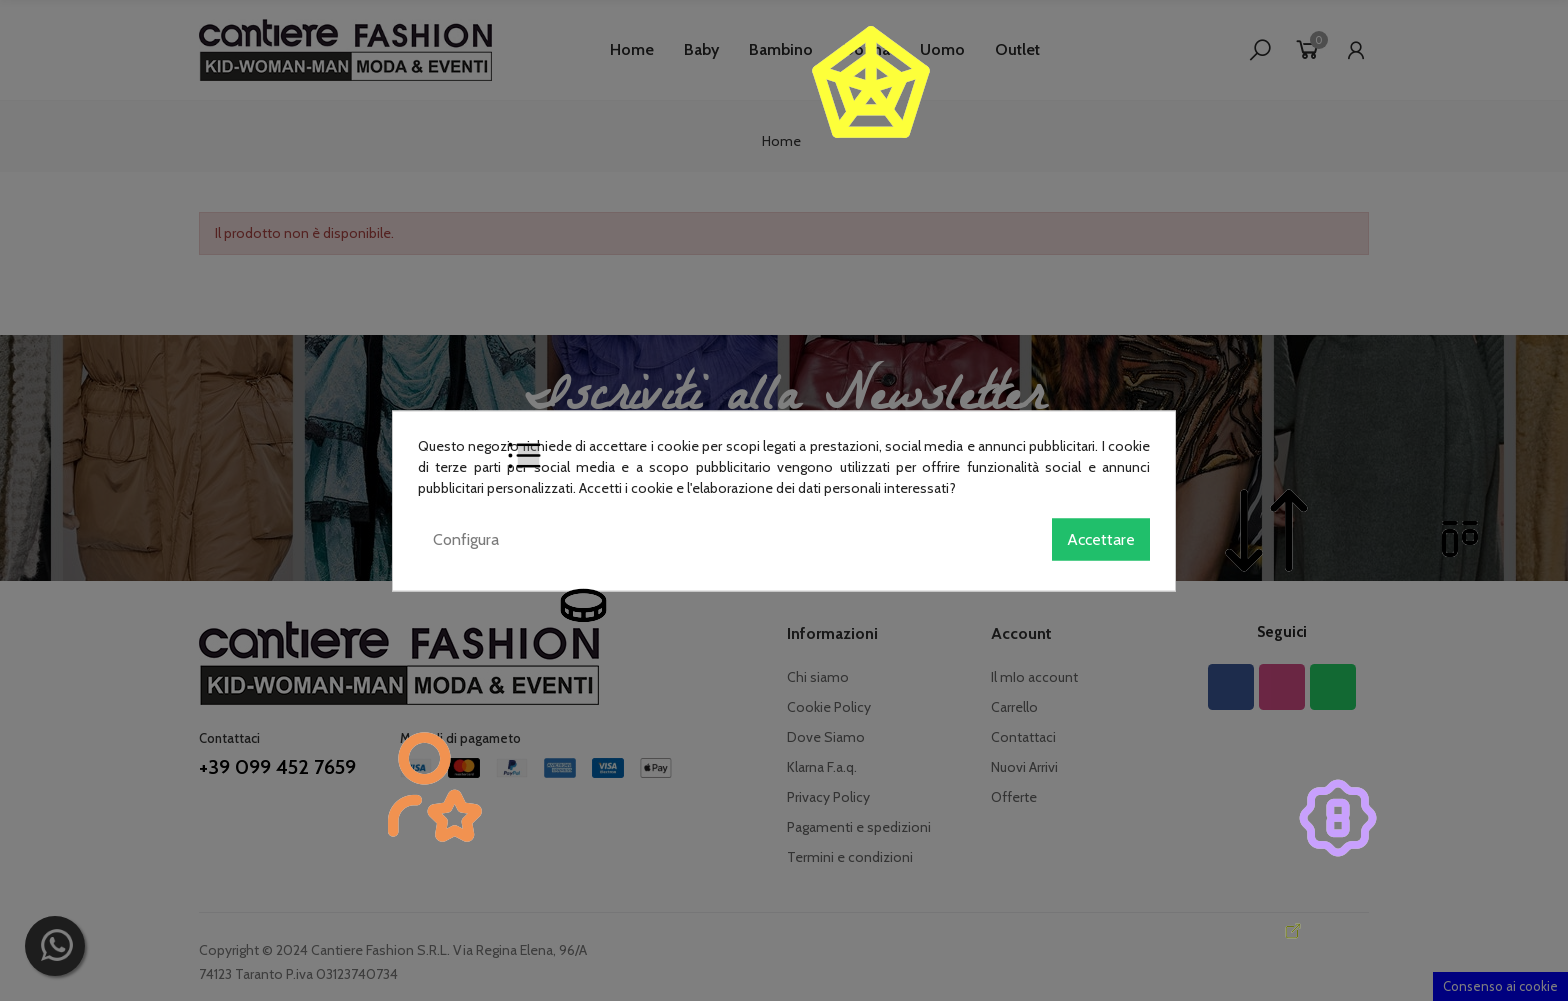 The image size is (1568, 1001). Describe the element at coordinates (871, 82) in the screenshot. I see `view radar chart analytics` at that location.